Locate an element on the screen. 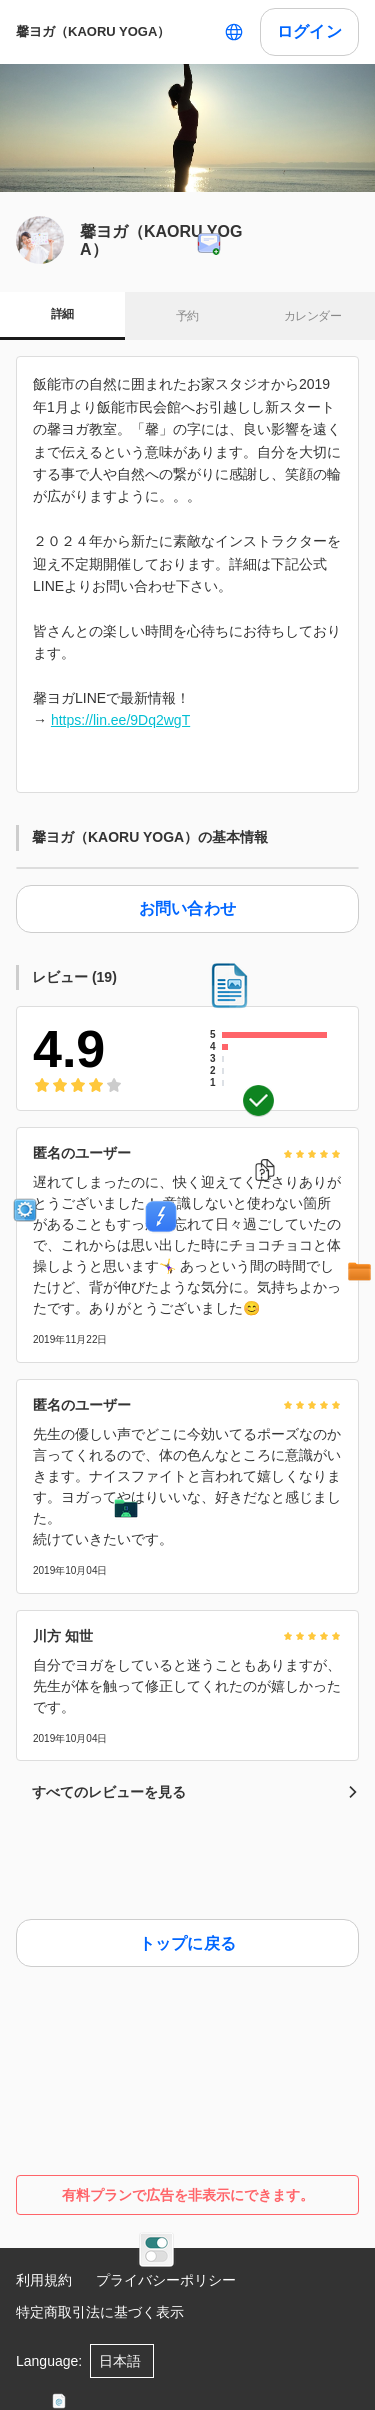  open folder containing files is located at coordinates (359, 1271).